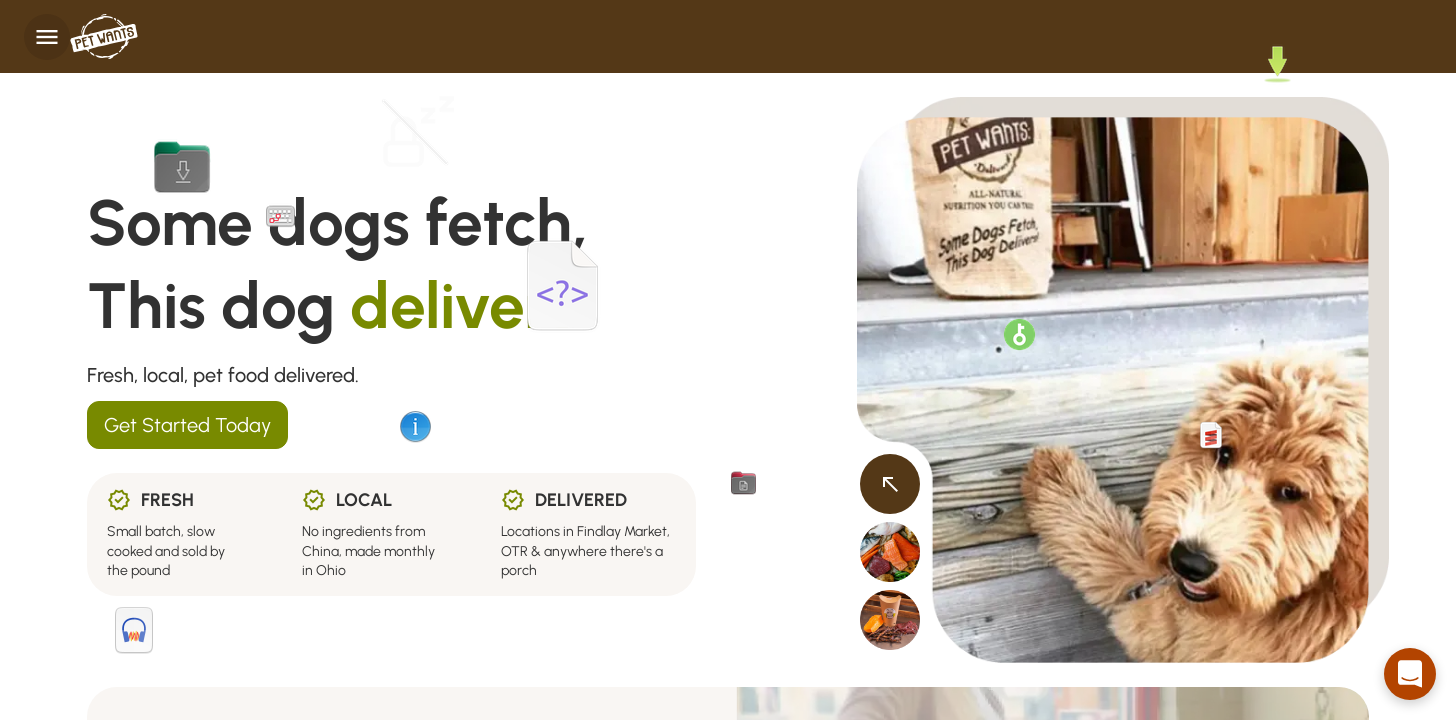 The image size is (1456, 720). What do you see at coordinates (182, 167) in the screenshot?
I see `open your downloads folder` at bounding box center [182, 167].